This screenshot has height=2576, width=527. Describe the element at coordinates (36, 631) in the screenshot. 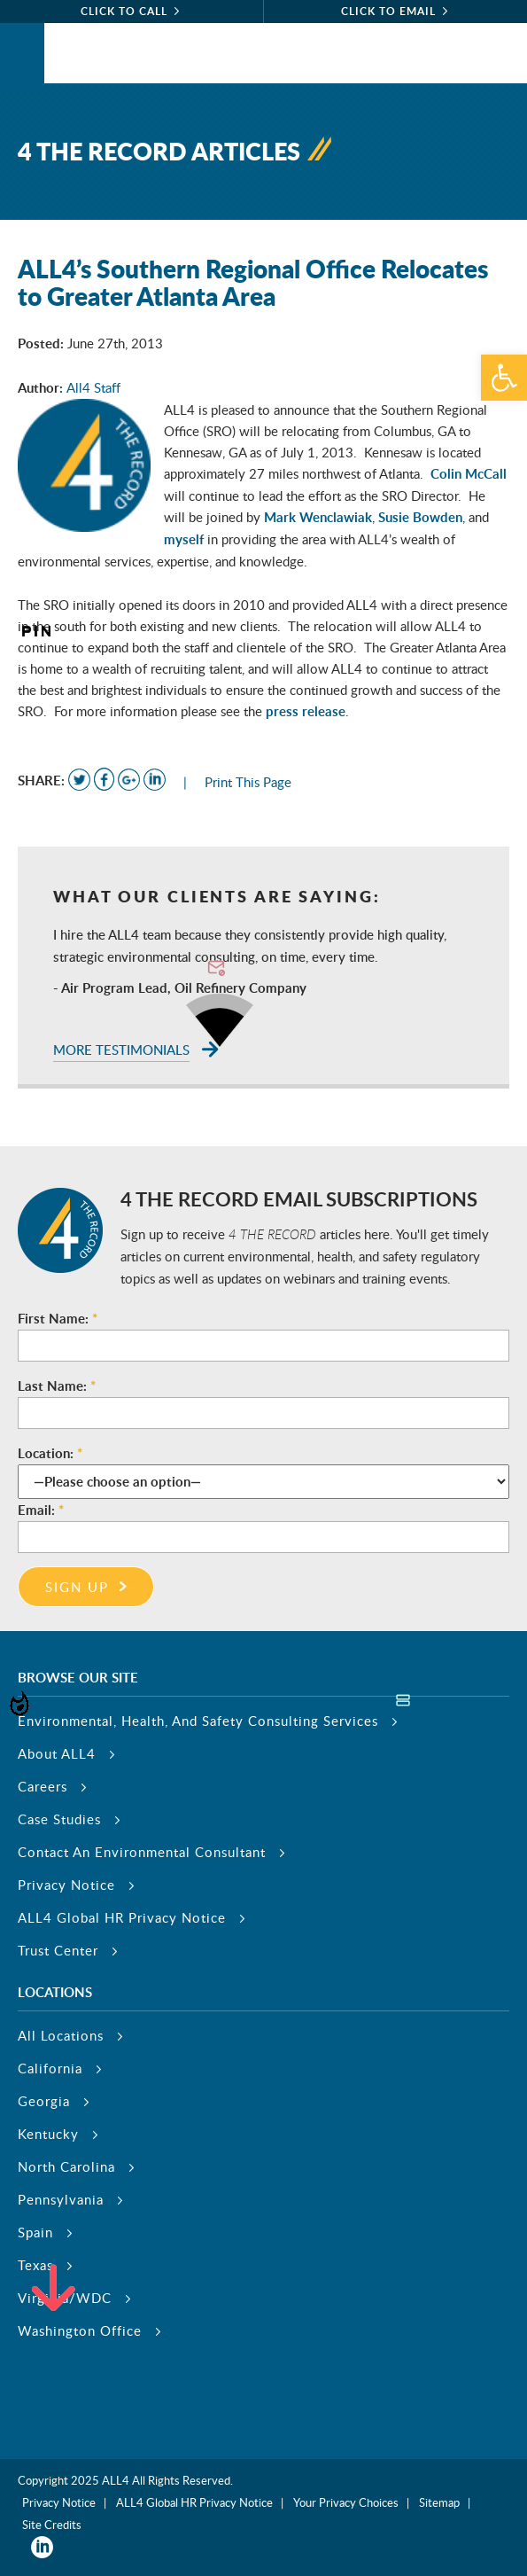

I see `enter PIN code for parental controls` at that location.